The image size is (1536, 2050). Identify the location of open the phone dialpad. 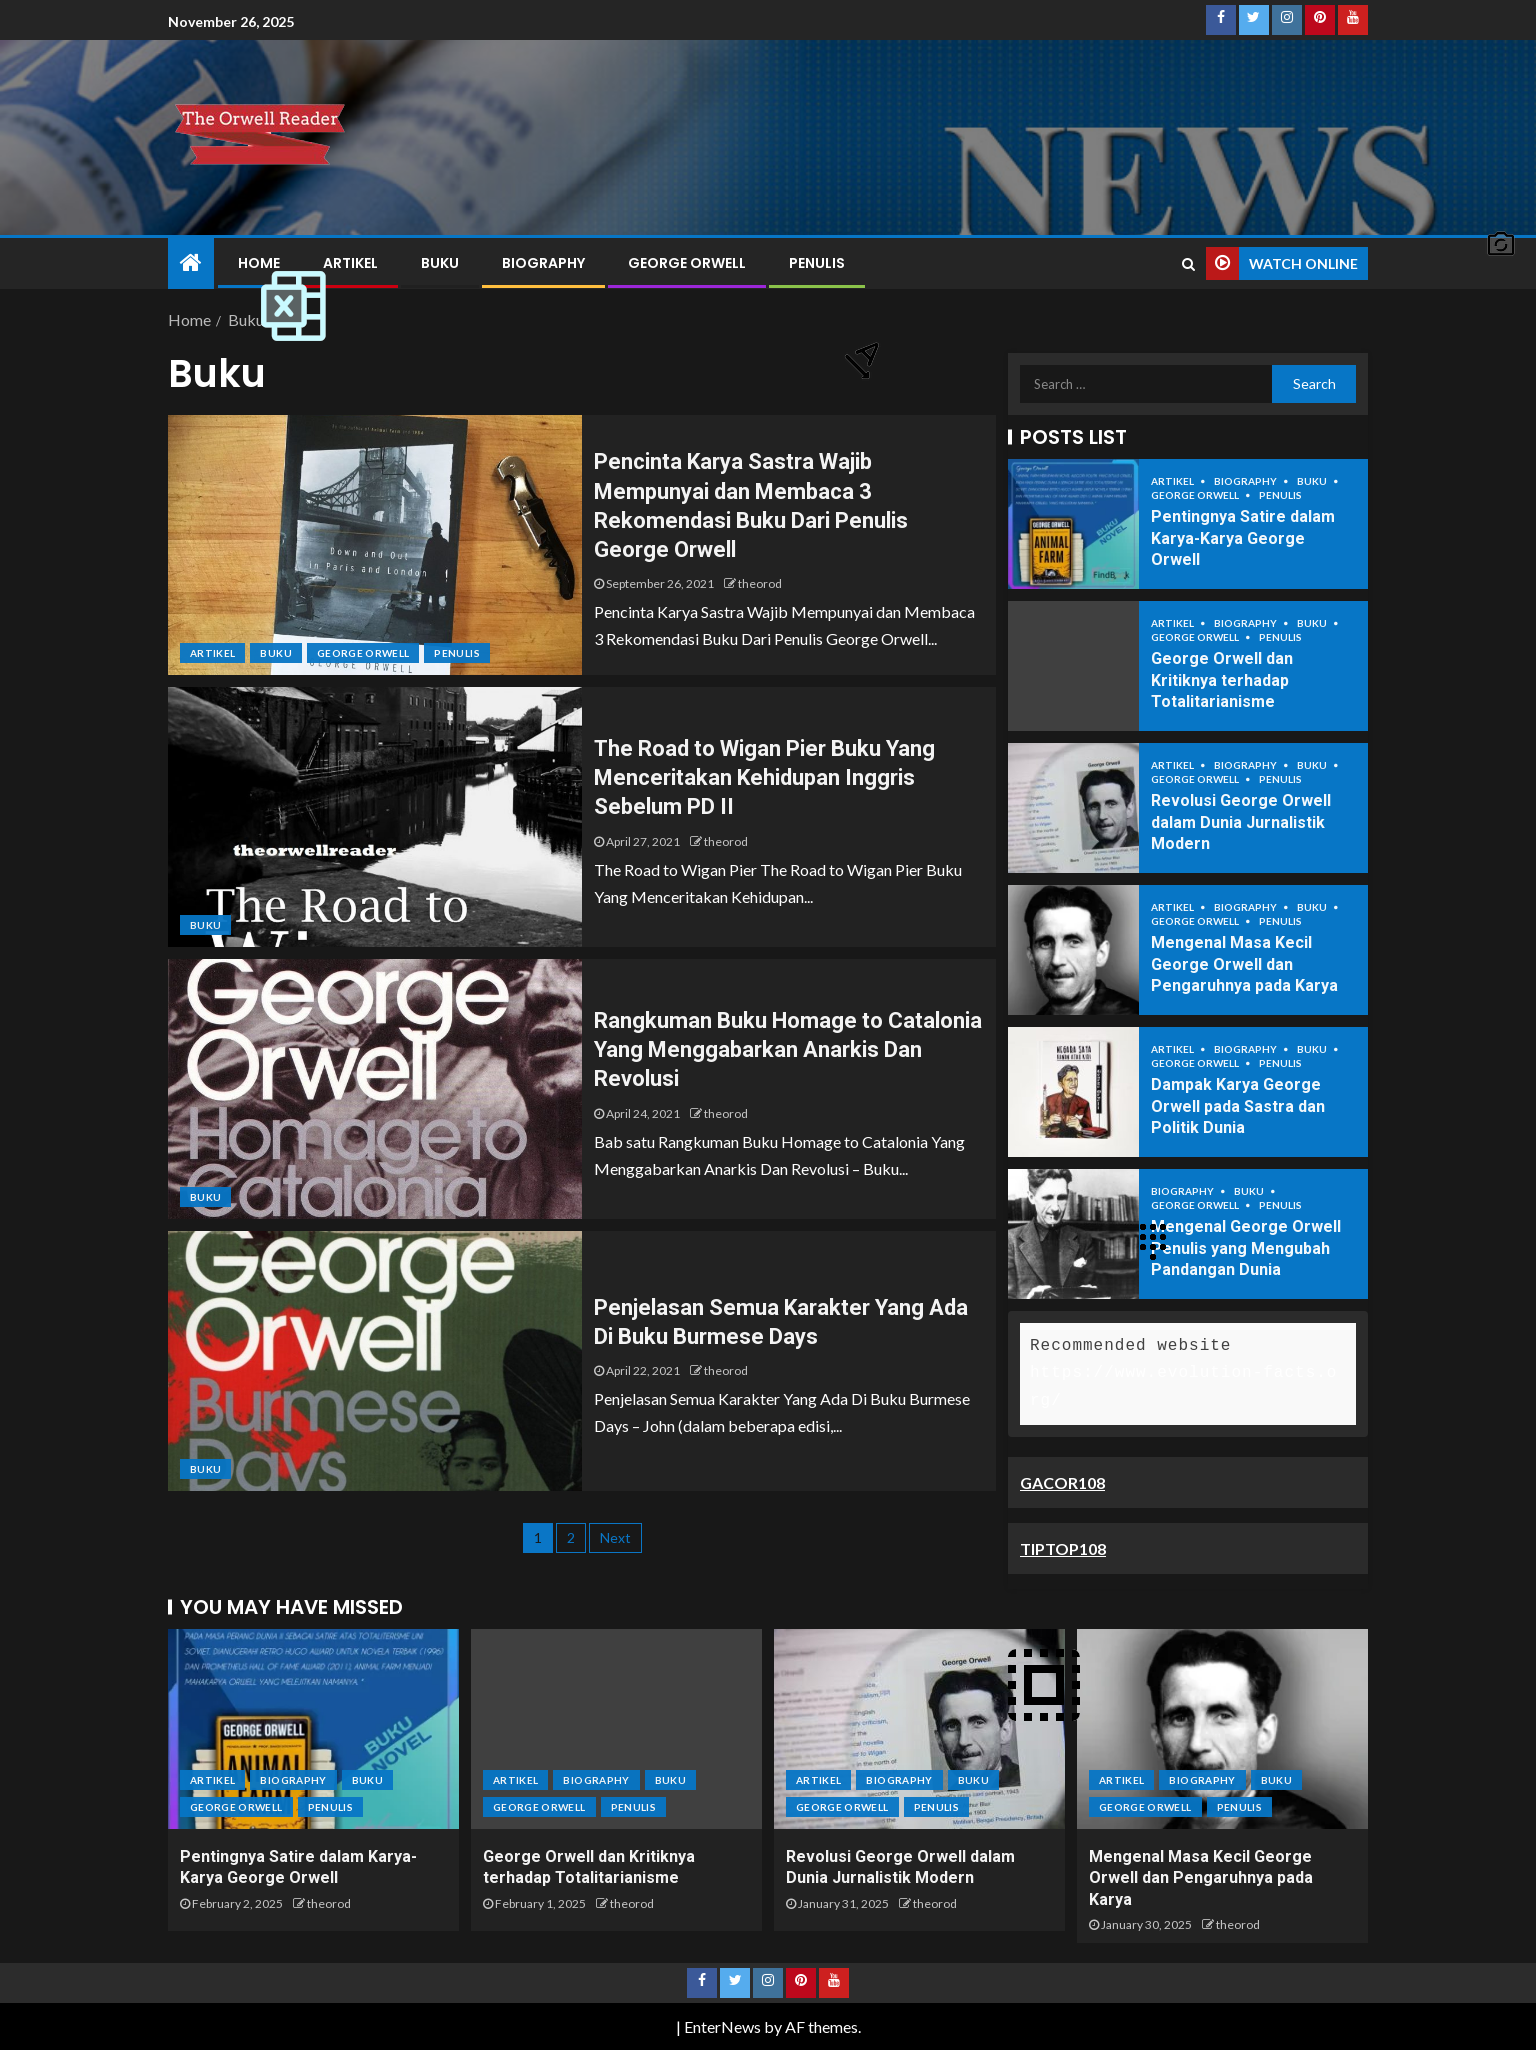
(1153, 1242).